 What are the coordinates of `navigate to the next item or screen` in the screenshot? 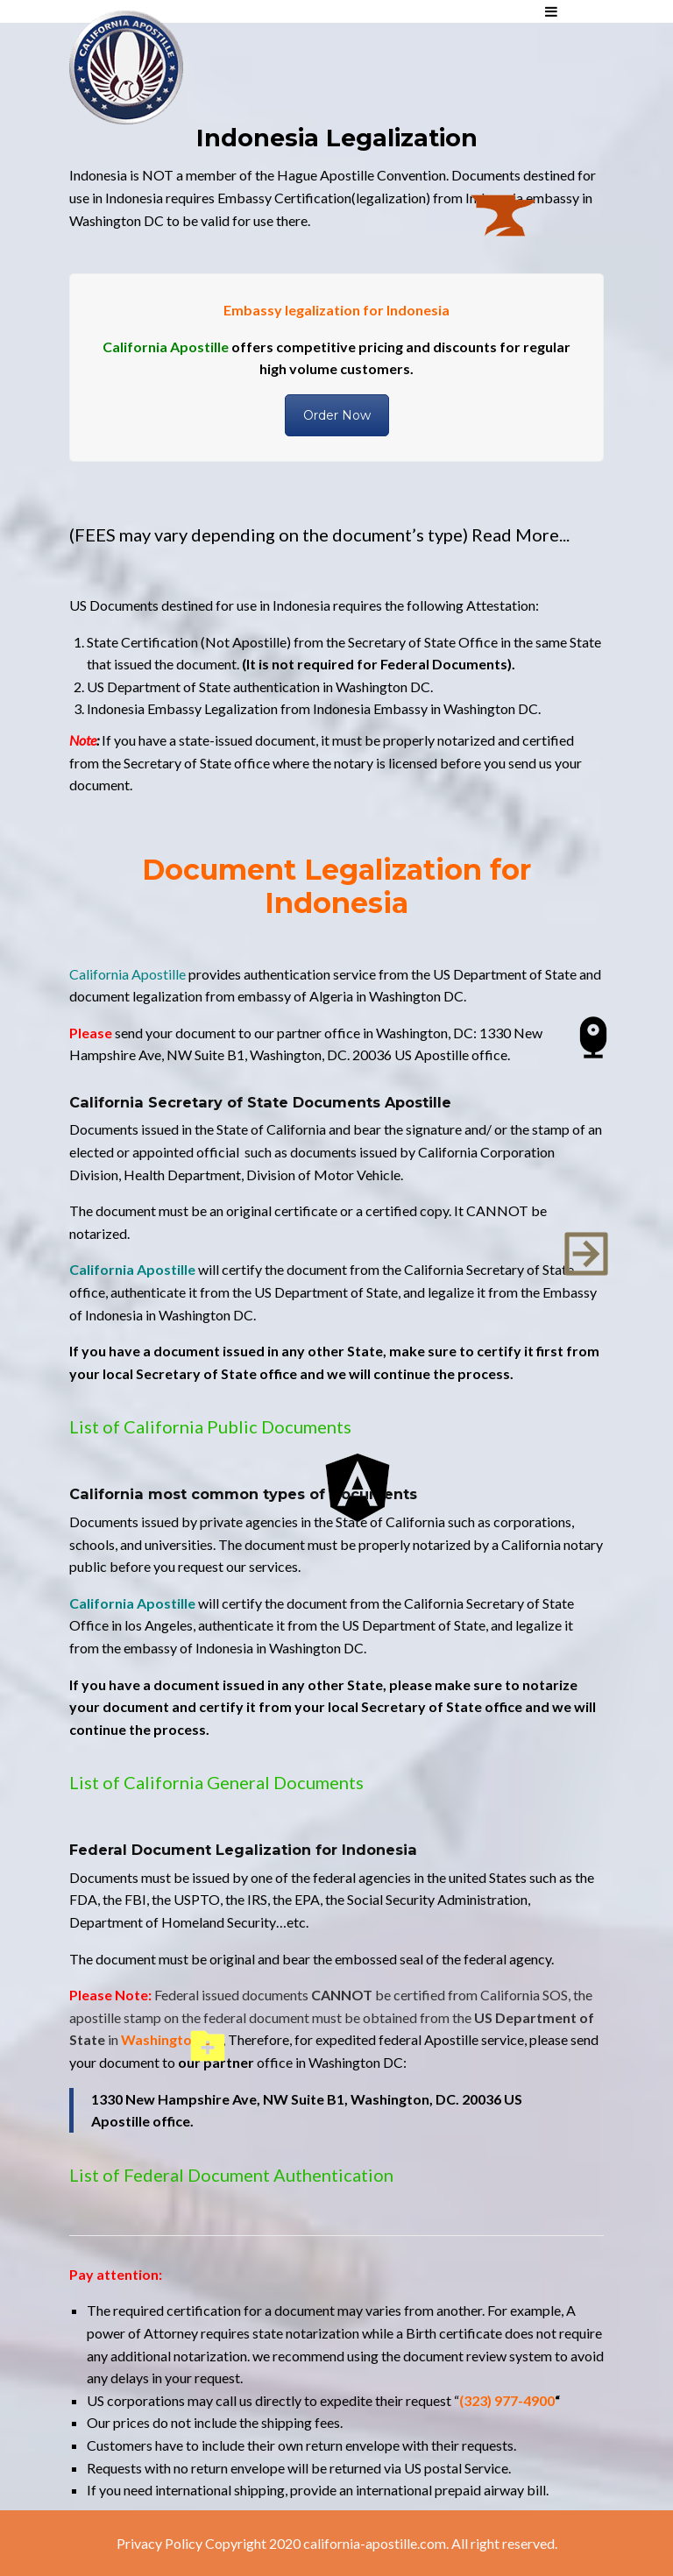 It's located at (586, 1254).